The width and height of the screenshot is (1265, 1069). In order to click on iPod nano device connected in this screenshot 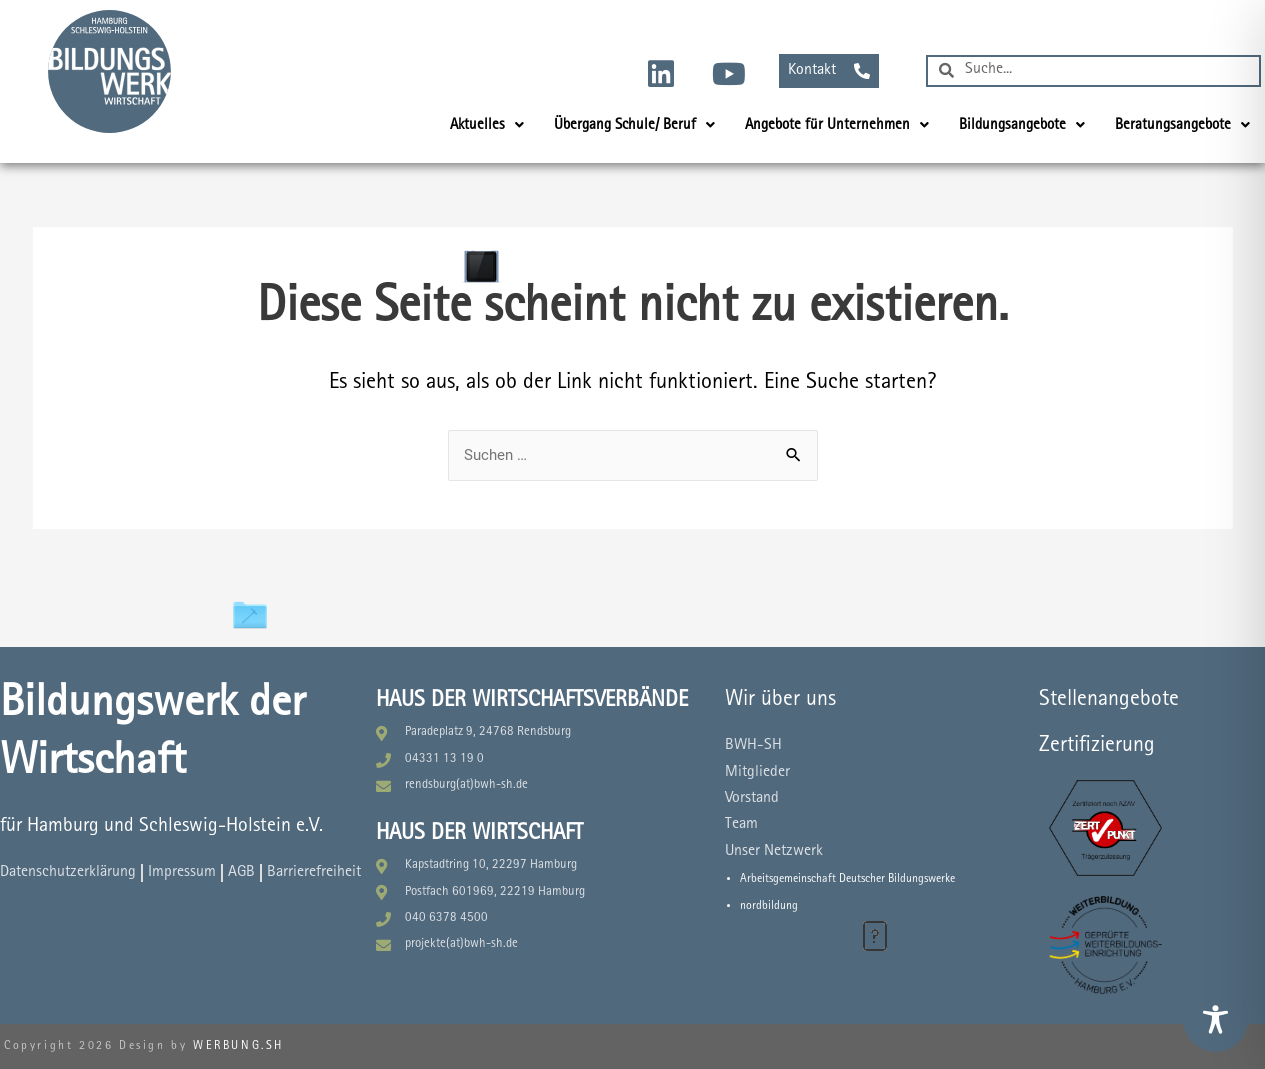, I will do `click(481, 266)`.